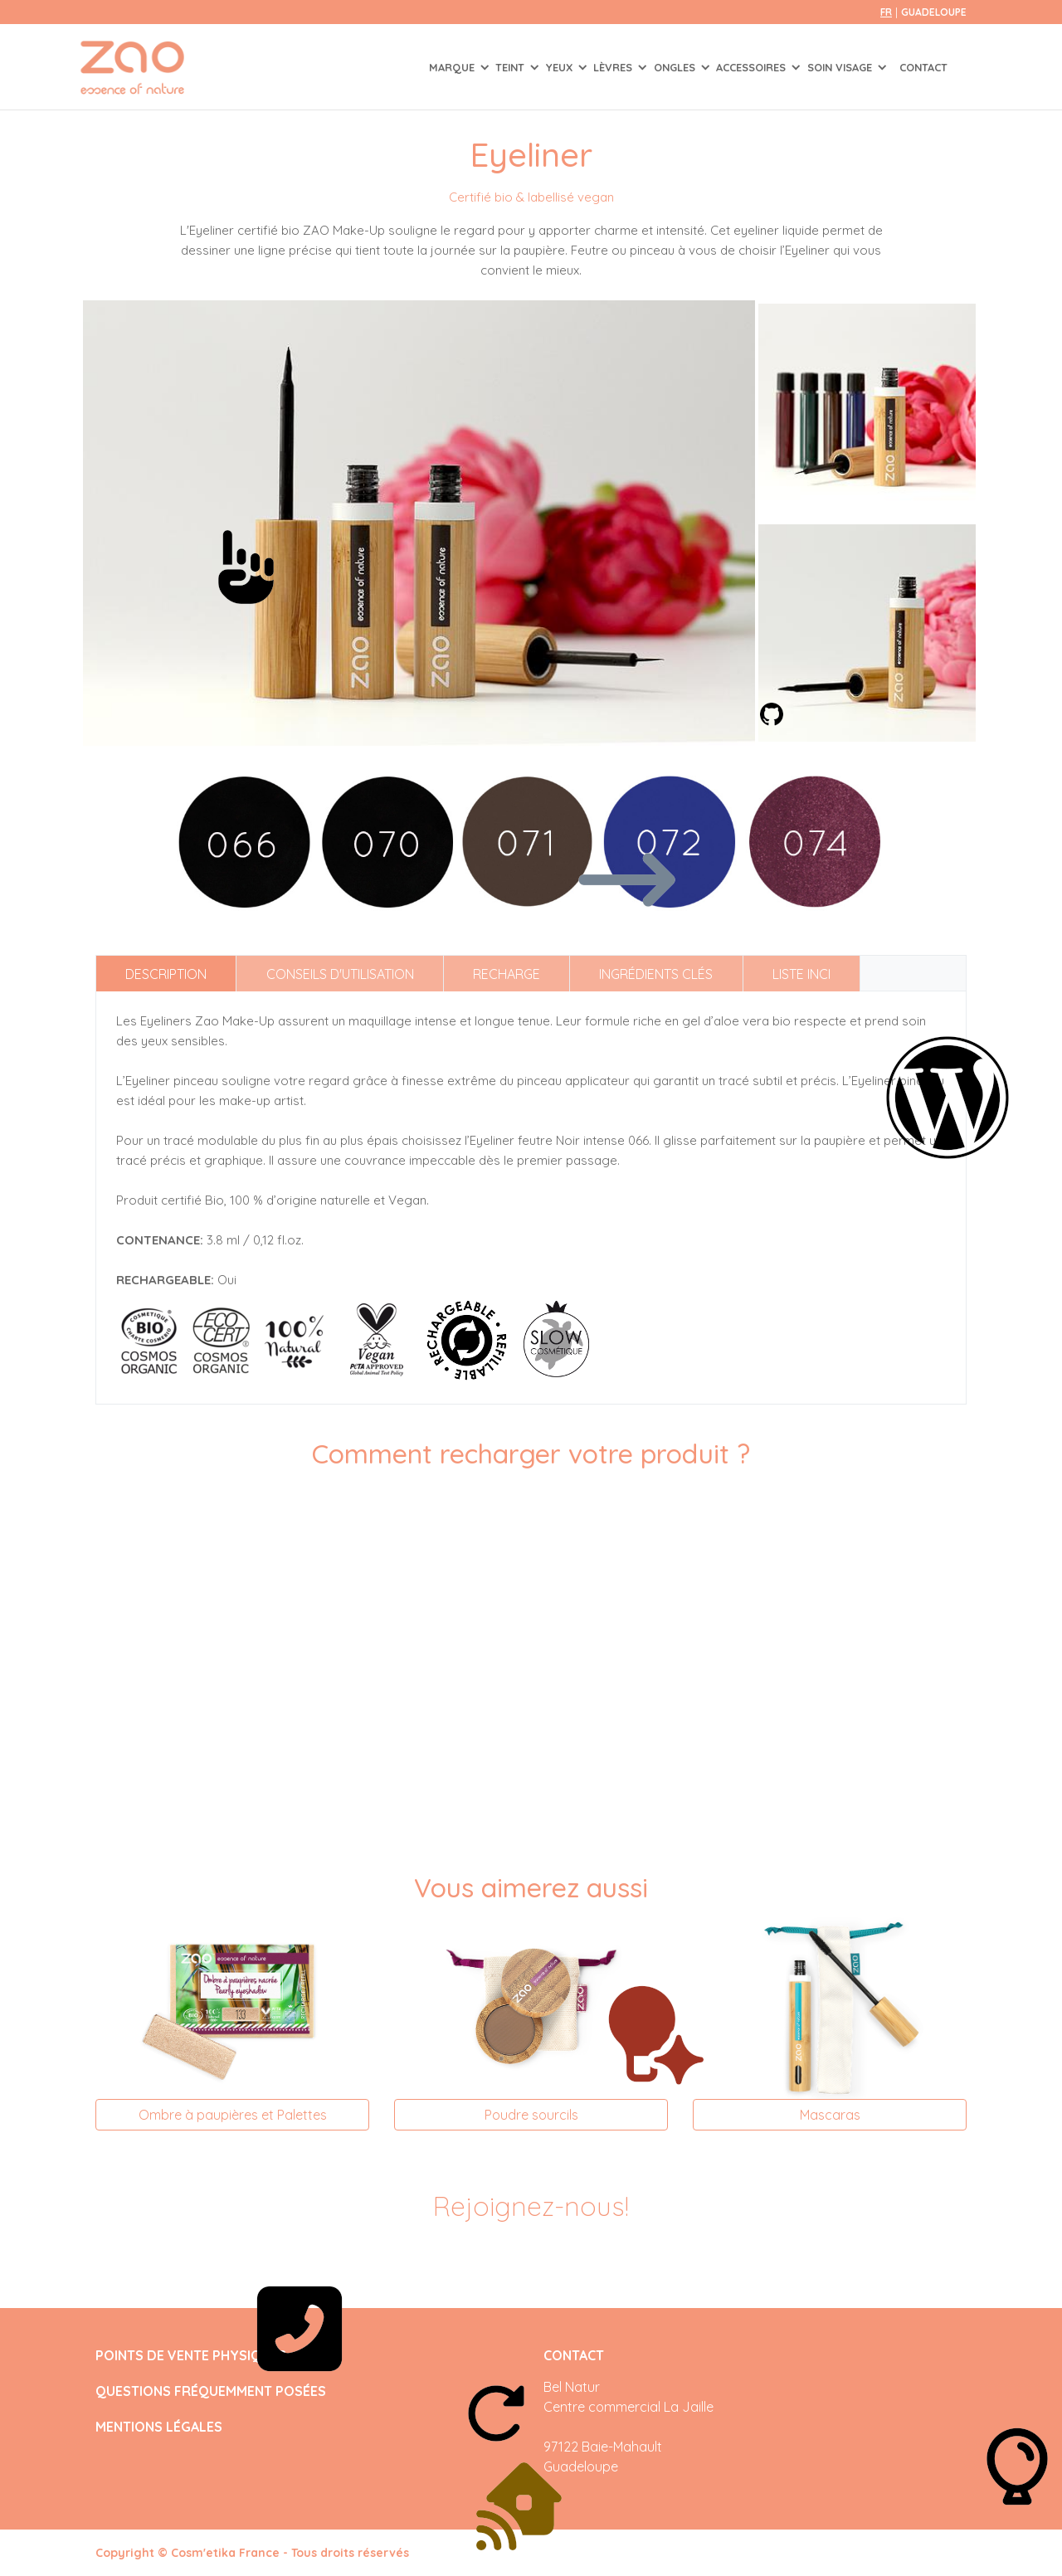 The image size is (1062, 2576). What do you see at coordinates (300, 2329) in the screenshot?
I see `make or receive a phone call` at bounding box center [300, 2329].